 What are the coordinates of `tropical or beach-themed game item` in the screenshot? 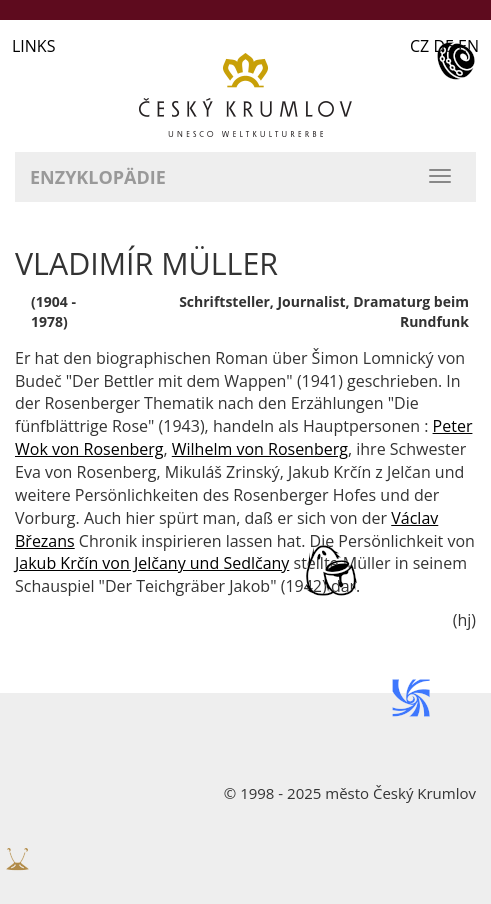 It's located at (331, 570).